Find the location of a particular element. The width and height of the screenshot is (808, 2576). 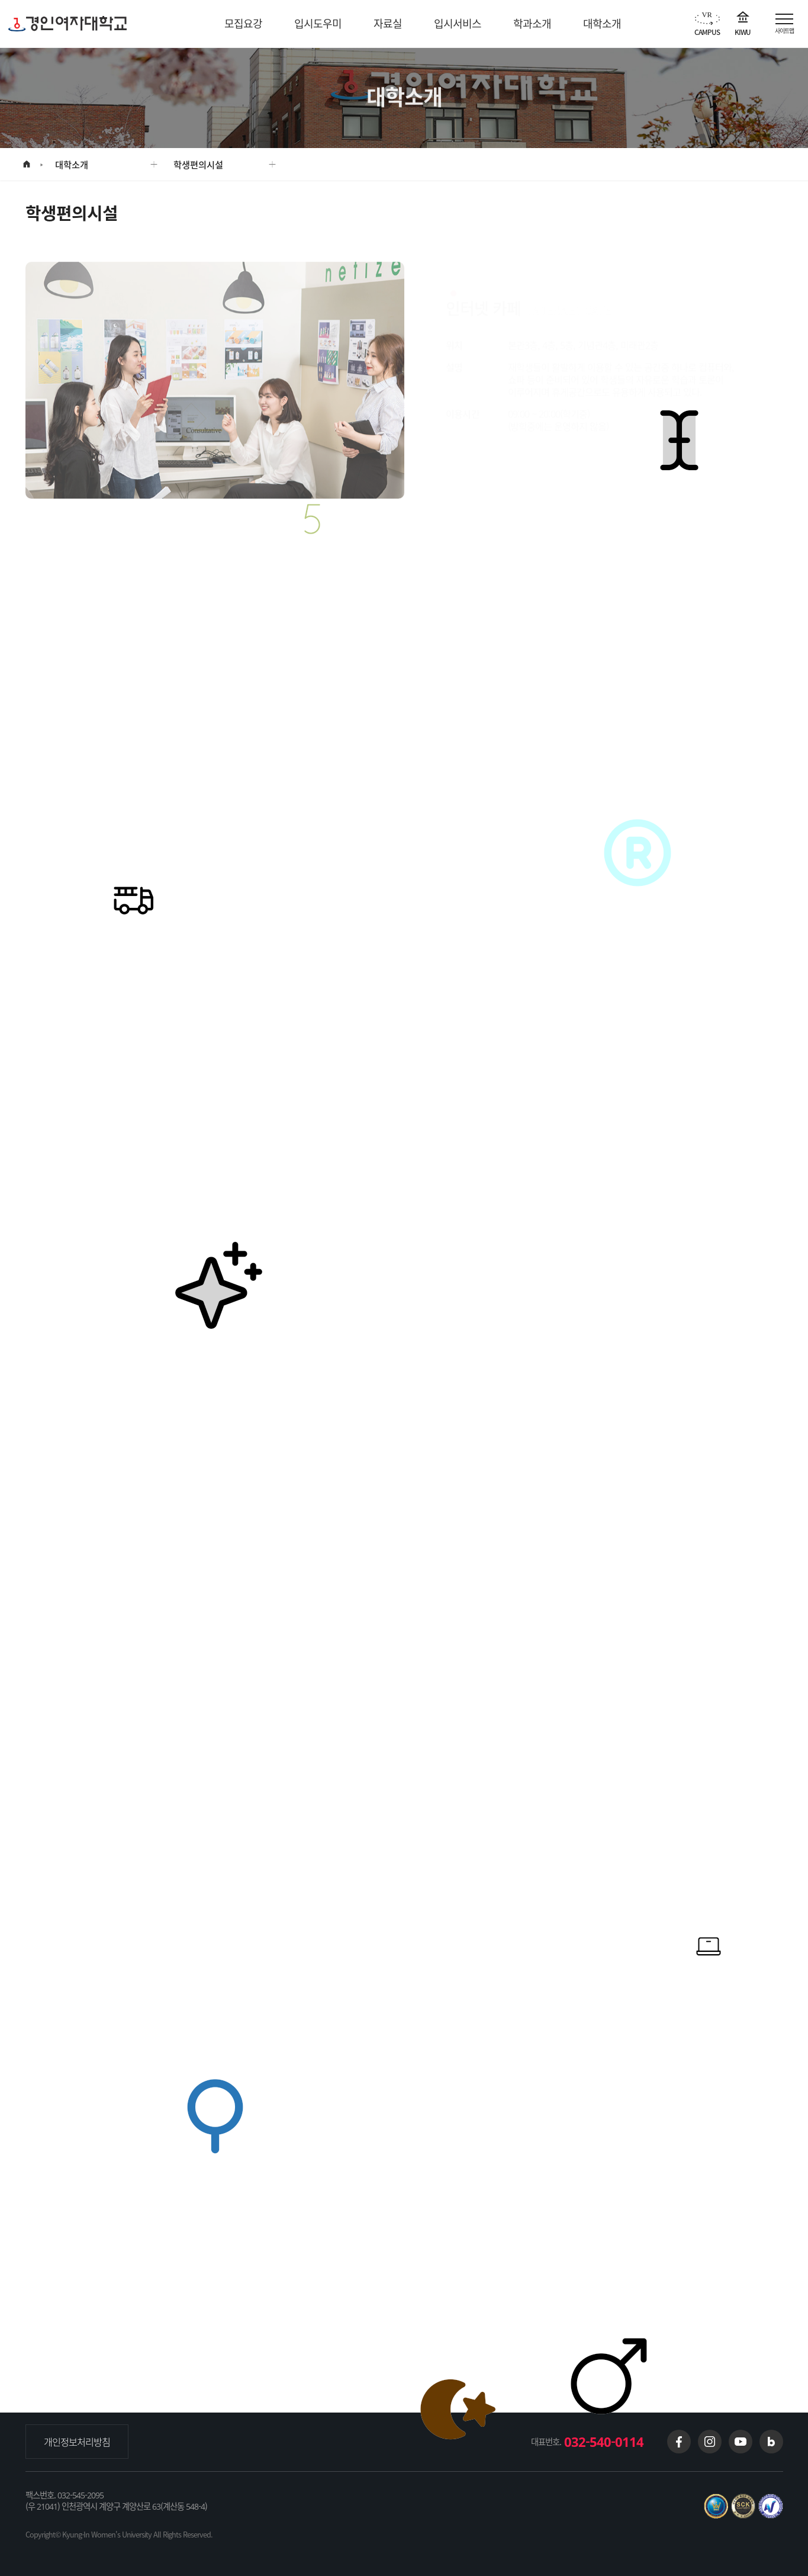

text input cursor indicating editable field is located at coordinates (679, 440).